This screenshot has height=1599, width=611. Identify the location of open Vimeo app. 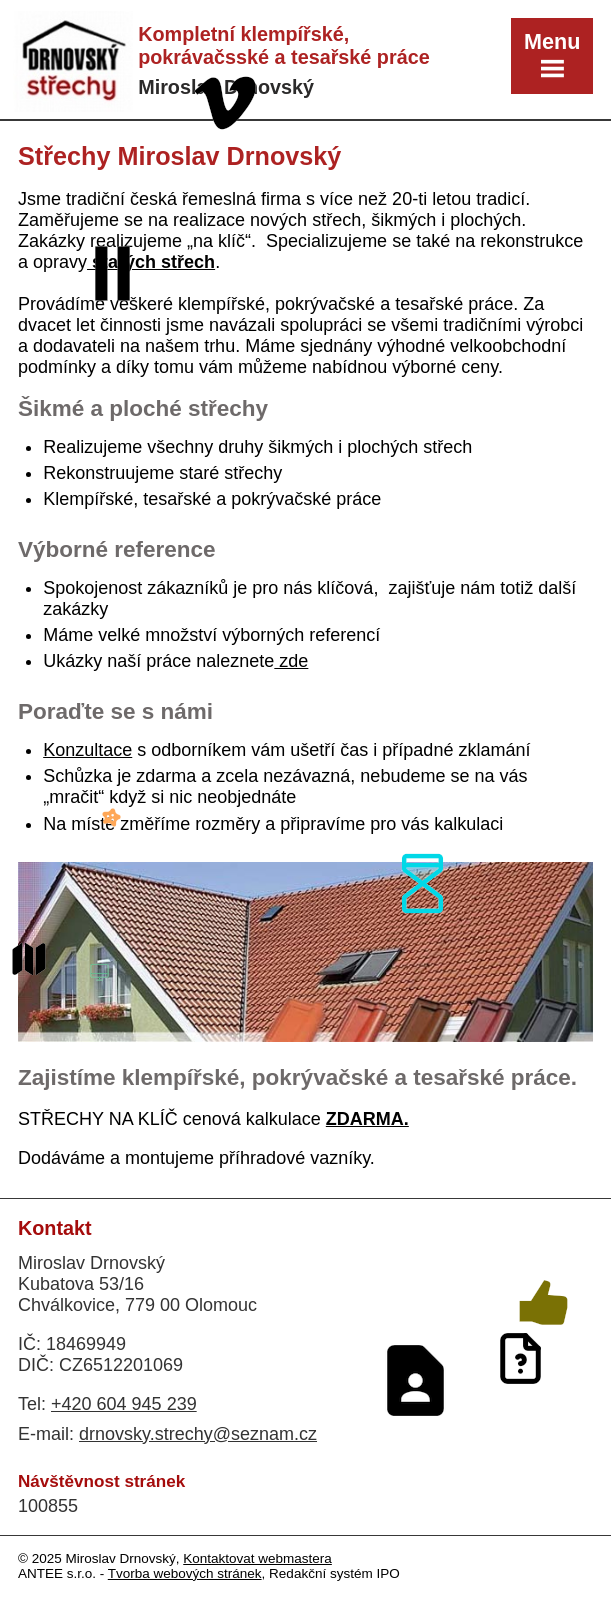
(225, 103).